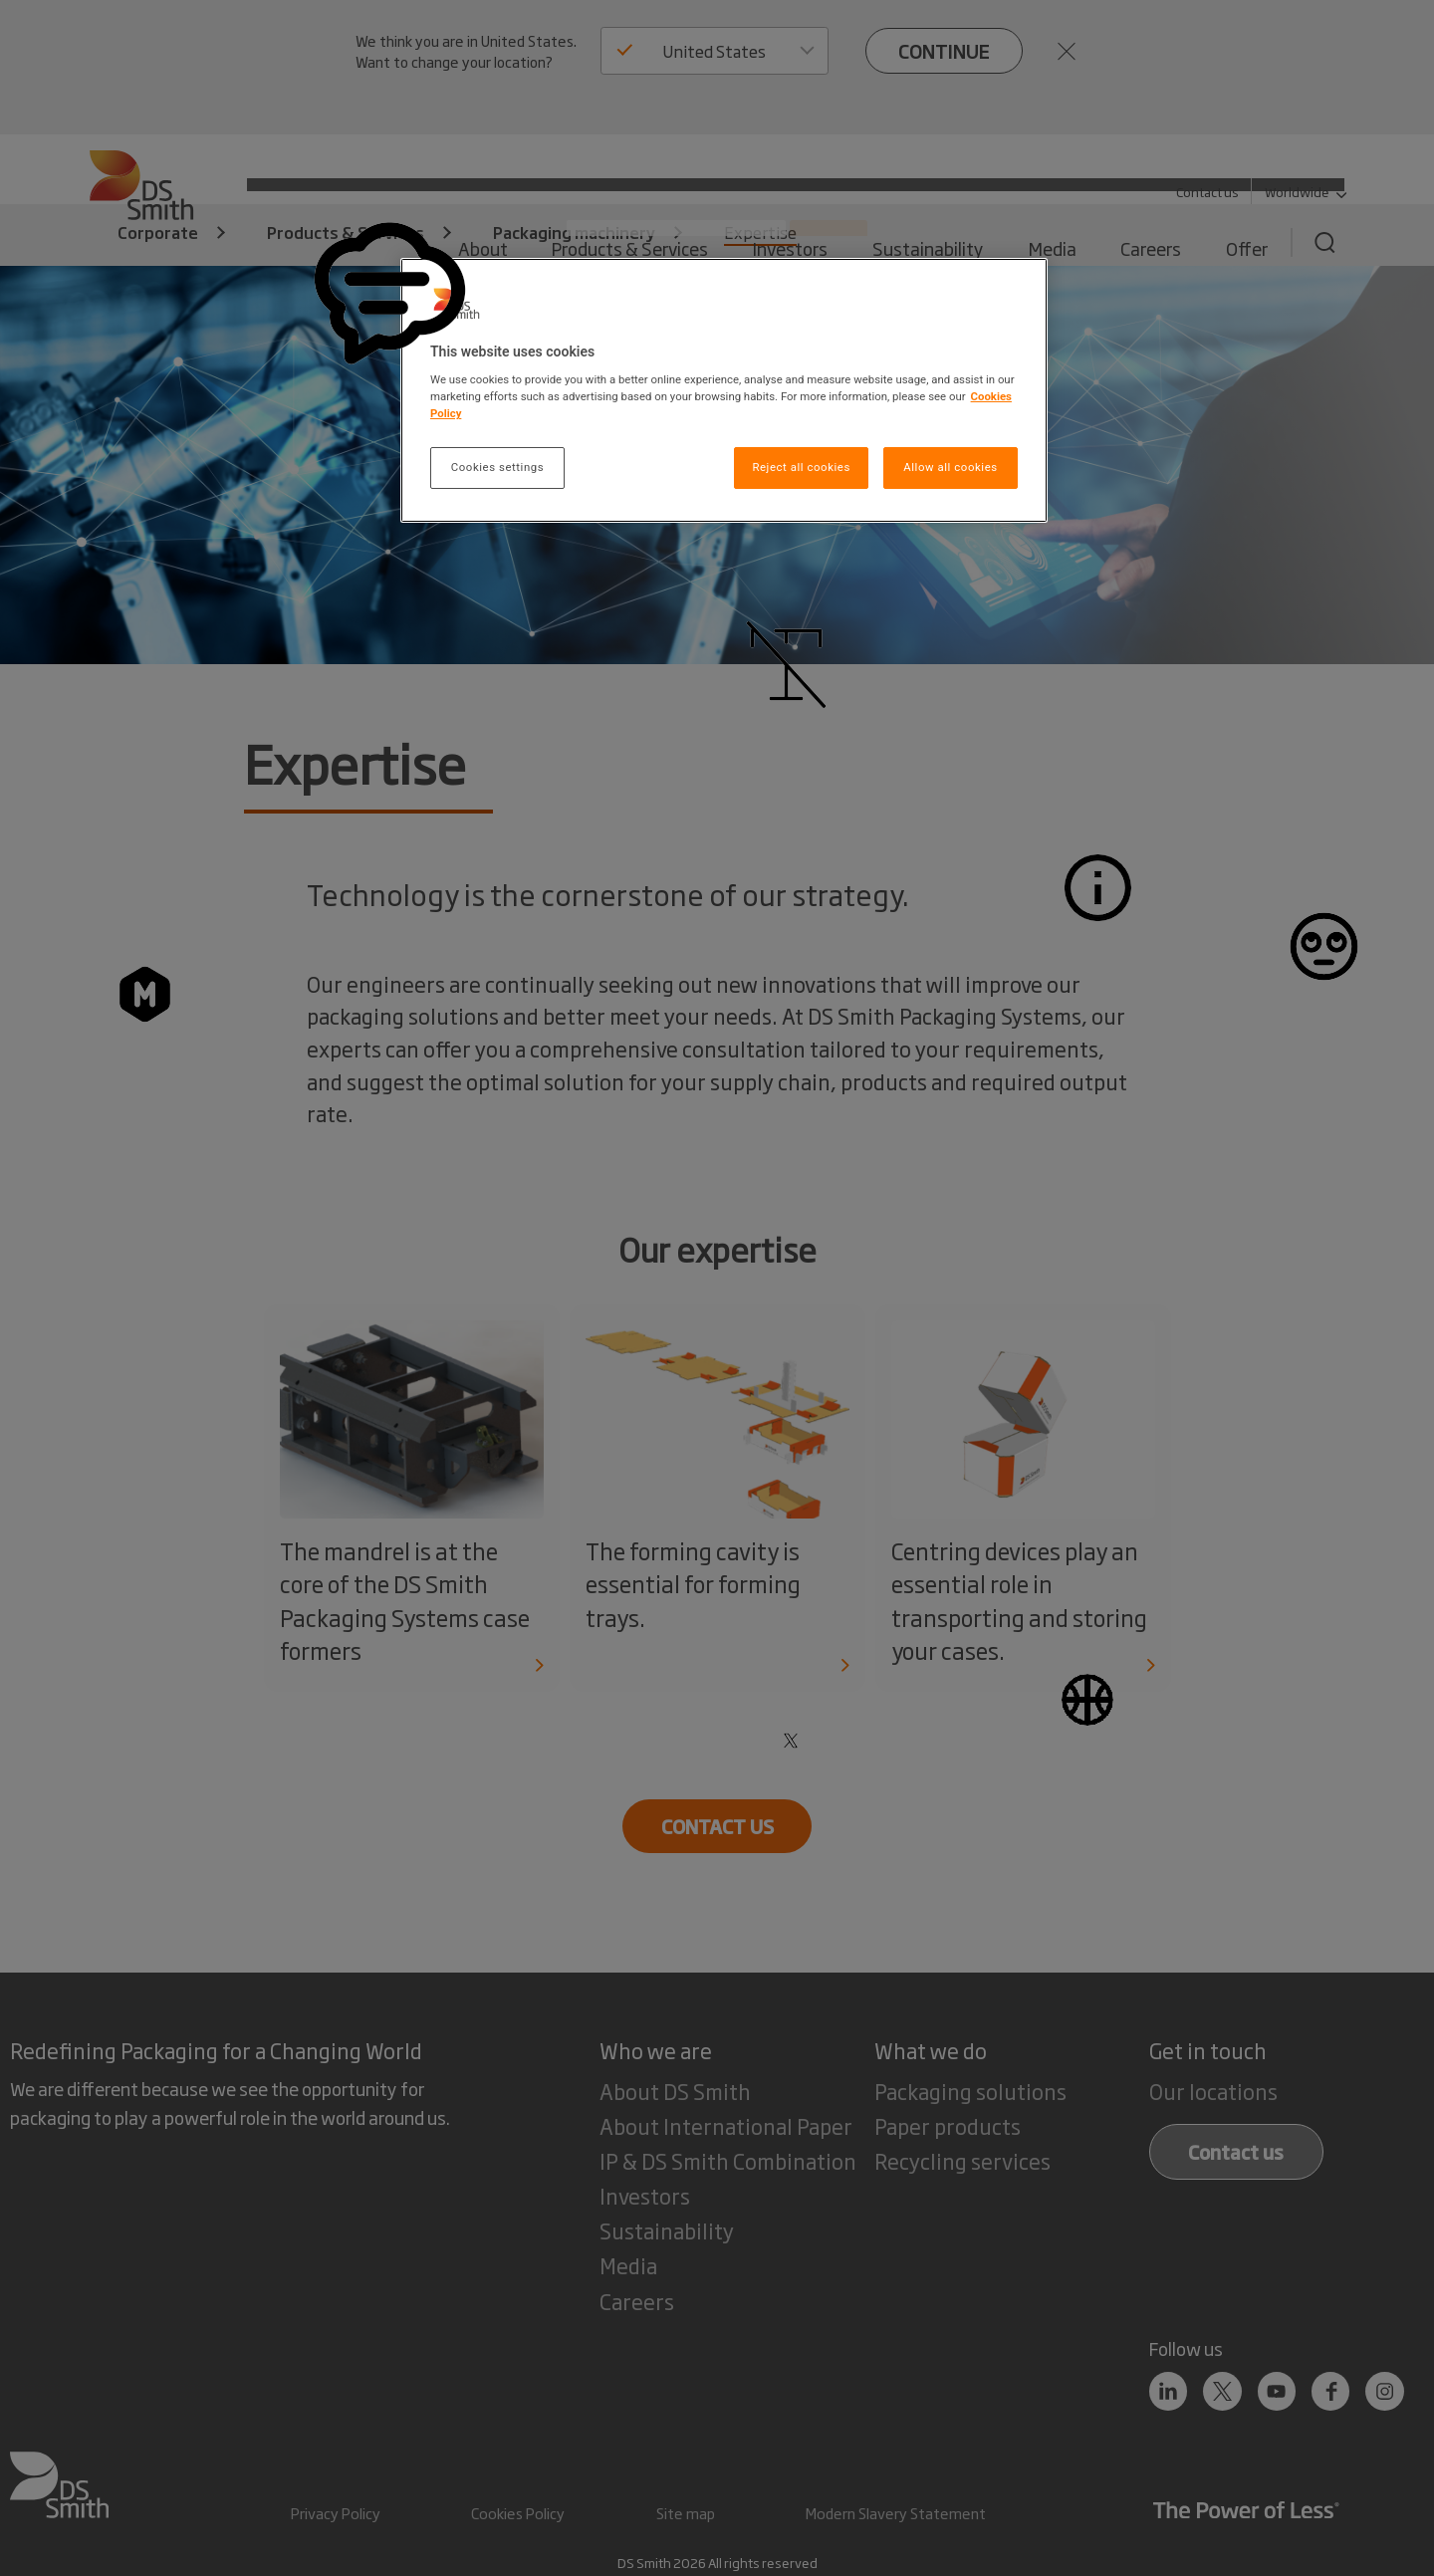 The image size is (1434, 2576). I want to click on share to X (formerly Twitter), so click(791, 1741).